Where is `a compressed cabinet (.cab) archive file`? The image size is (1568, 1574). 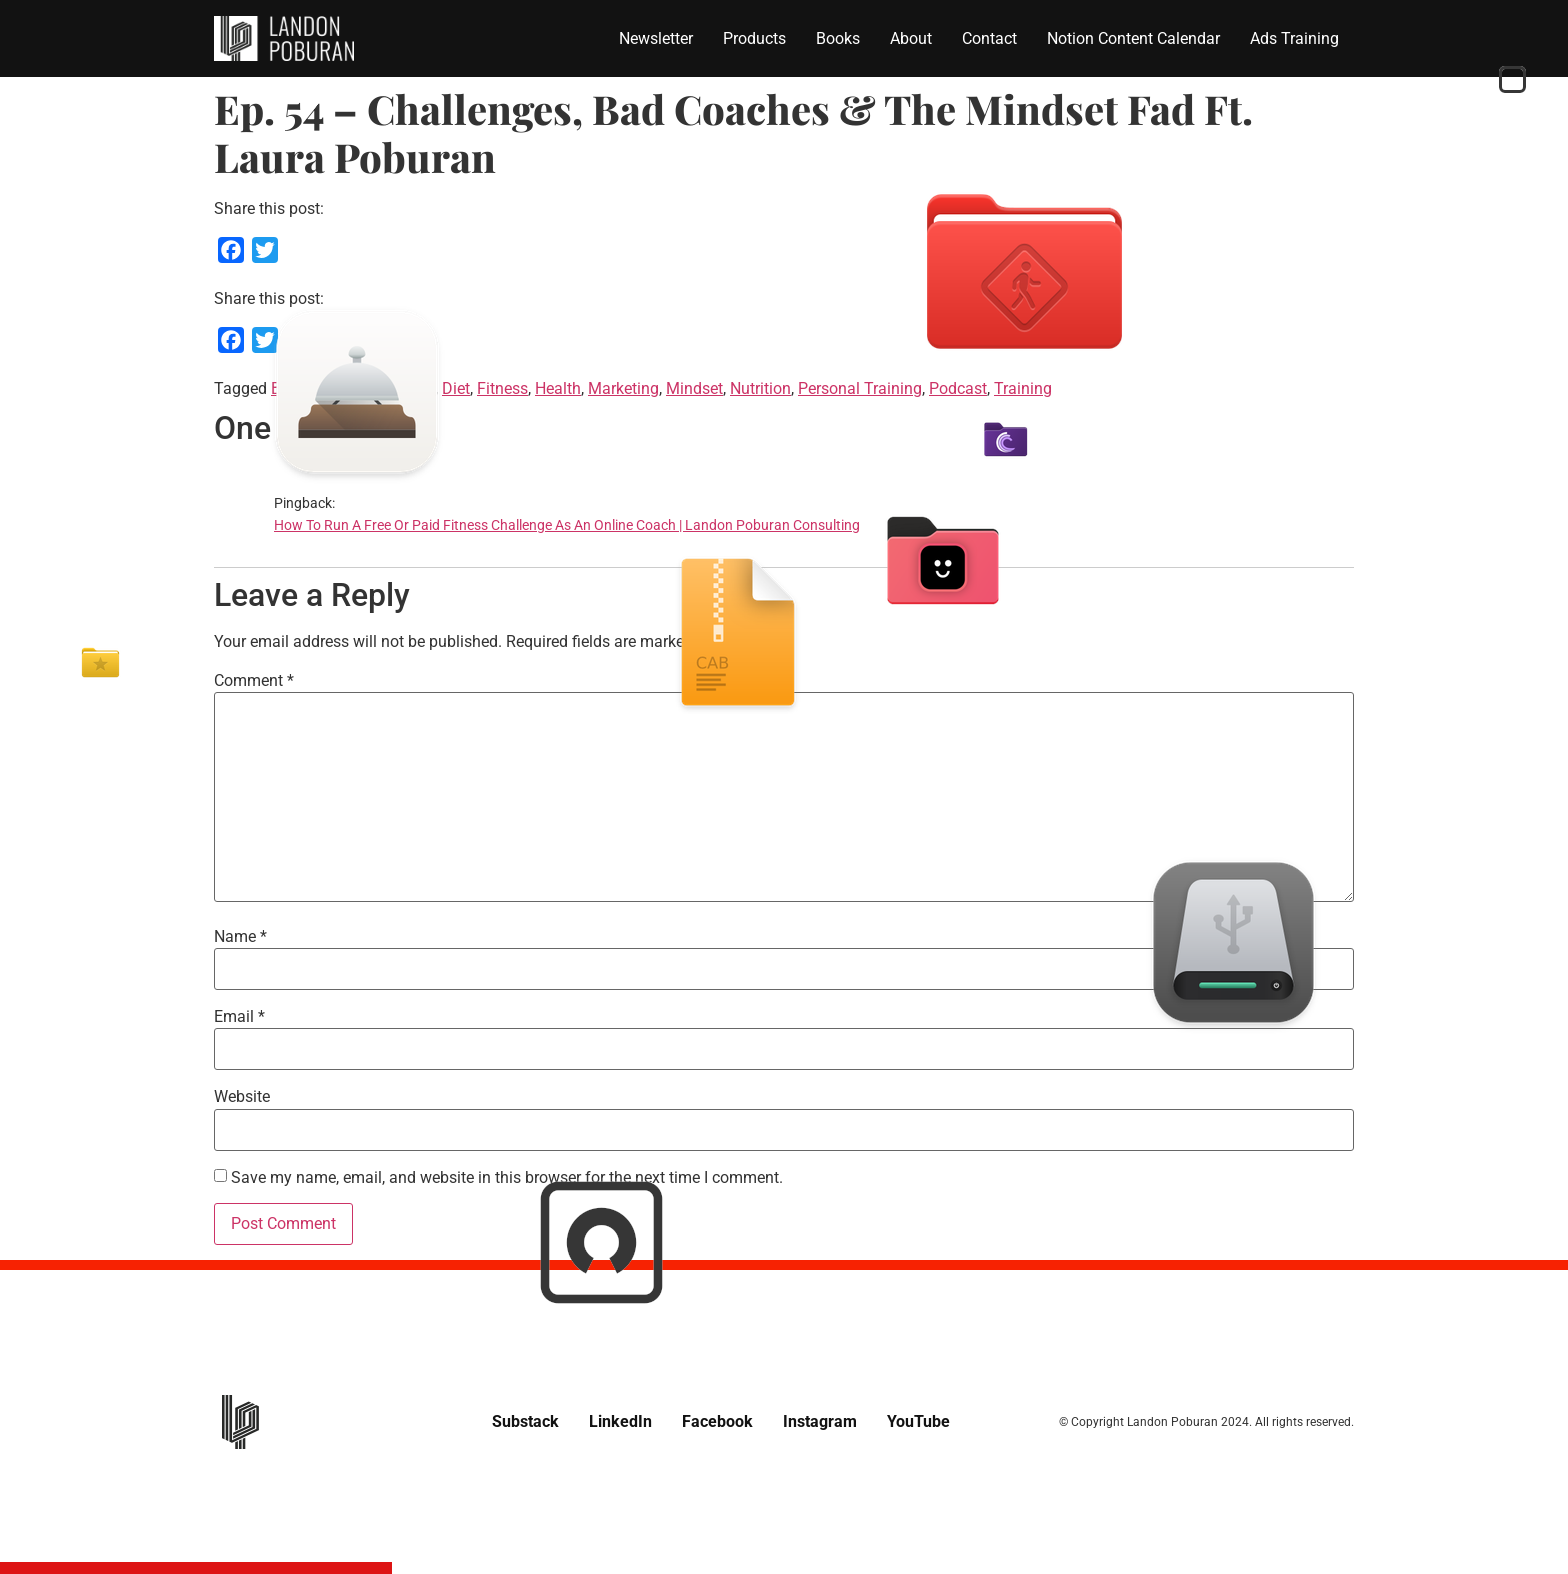 a compressed cabinet (.cab) archive file is located at coordinates (738, 635).